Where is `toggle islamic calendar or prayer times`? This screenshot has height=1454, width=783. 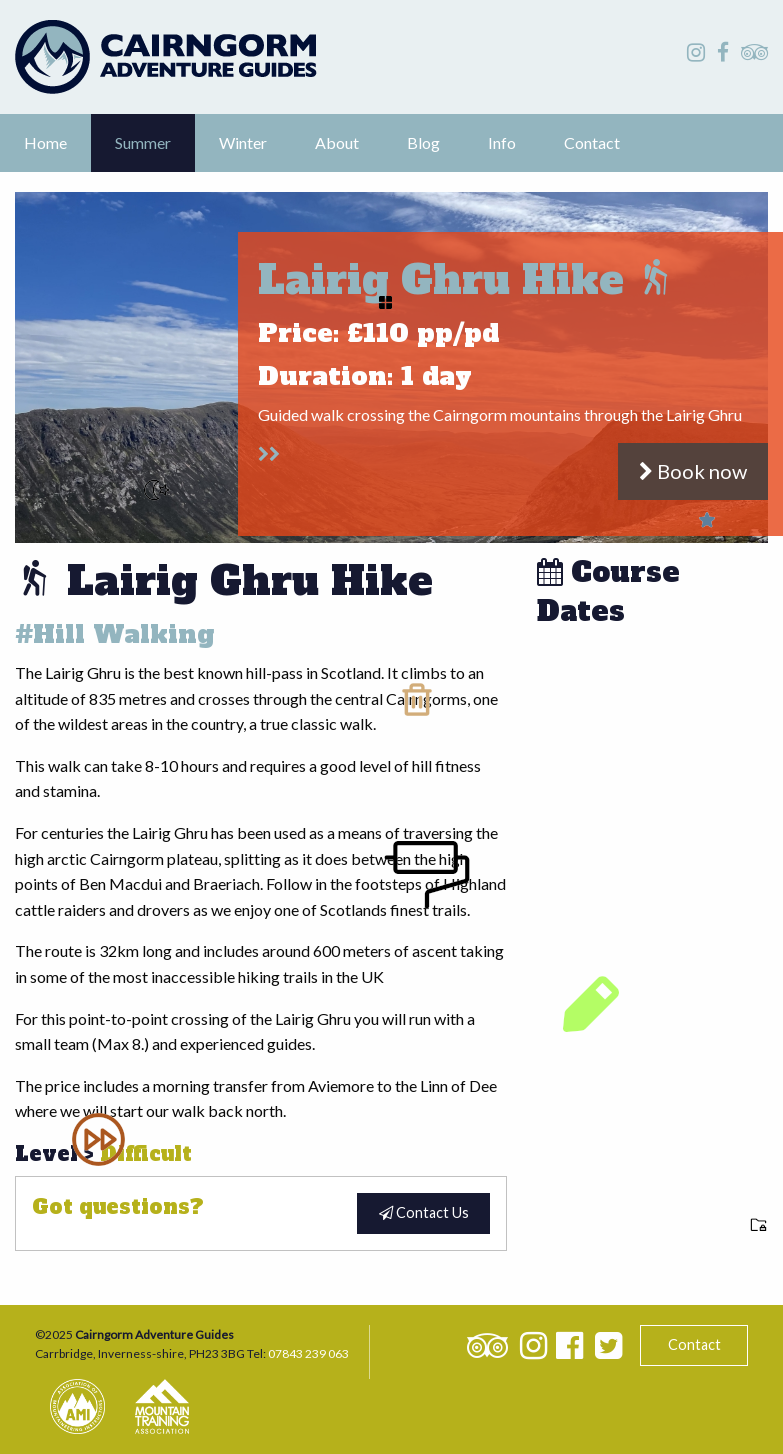
toggle islamic calendar or prayer times is located at coordinates (156, 490).